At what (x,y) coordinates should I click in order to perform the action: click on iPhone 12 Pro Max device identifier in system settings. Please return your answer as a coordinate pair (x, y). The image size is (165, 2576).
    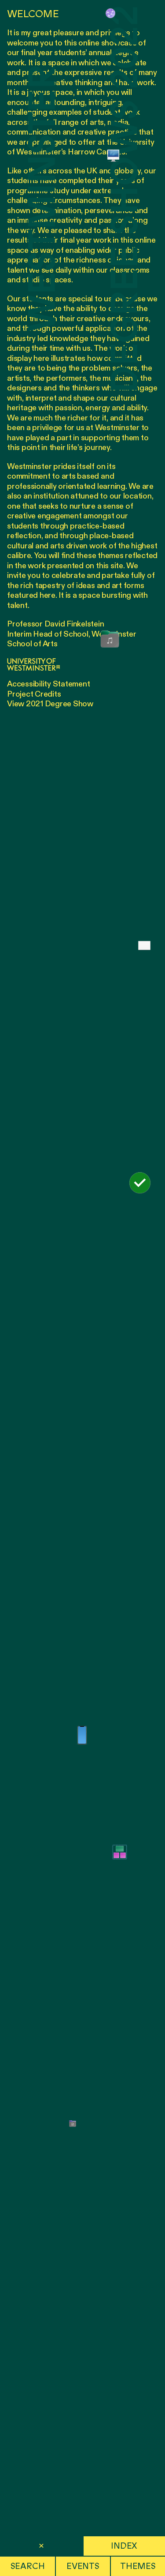
    Looking at the image, I should click on (82, 1735).